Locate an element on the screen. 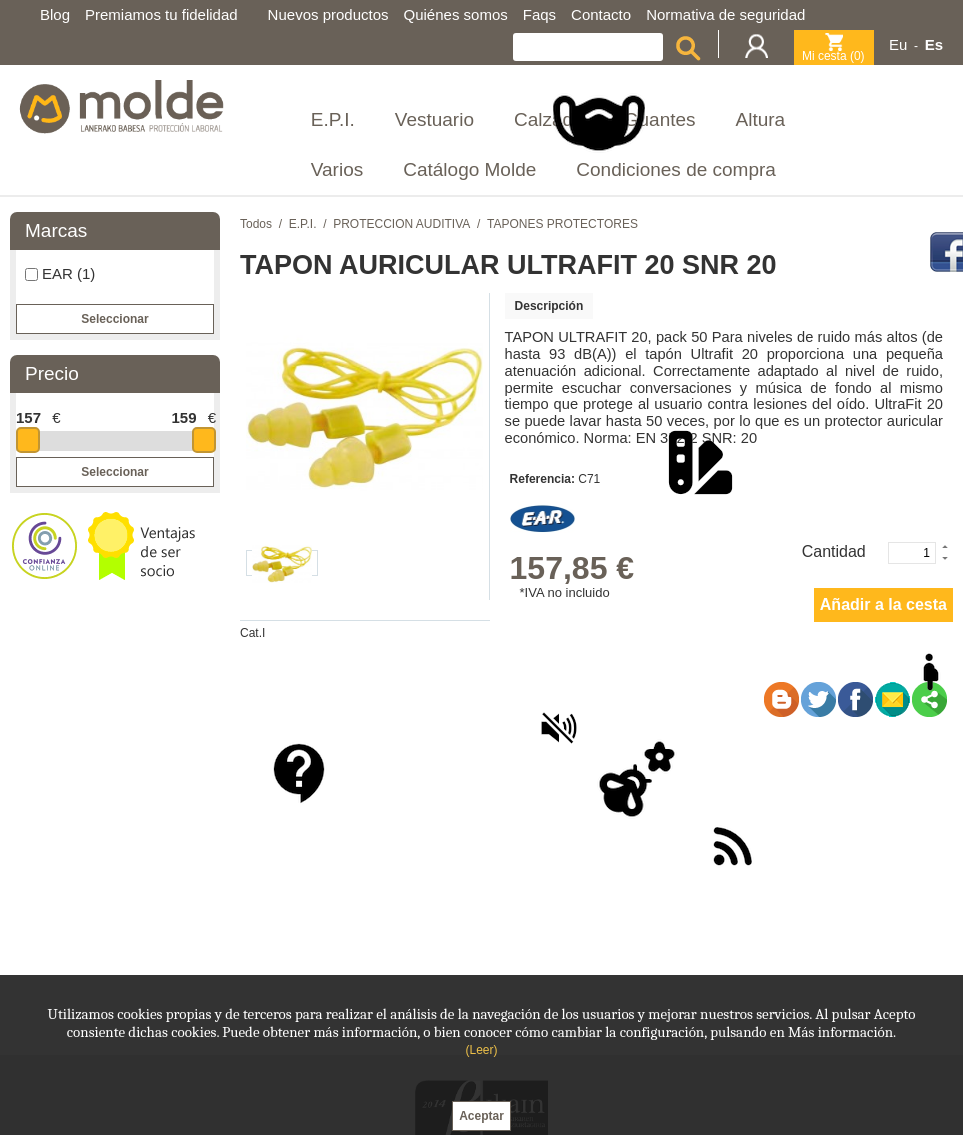 This screenshot has height=1135, width=963. mute audio or sound output is located at coordinates (559, 728).